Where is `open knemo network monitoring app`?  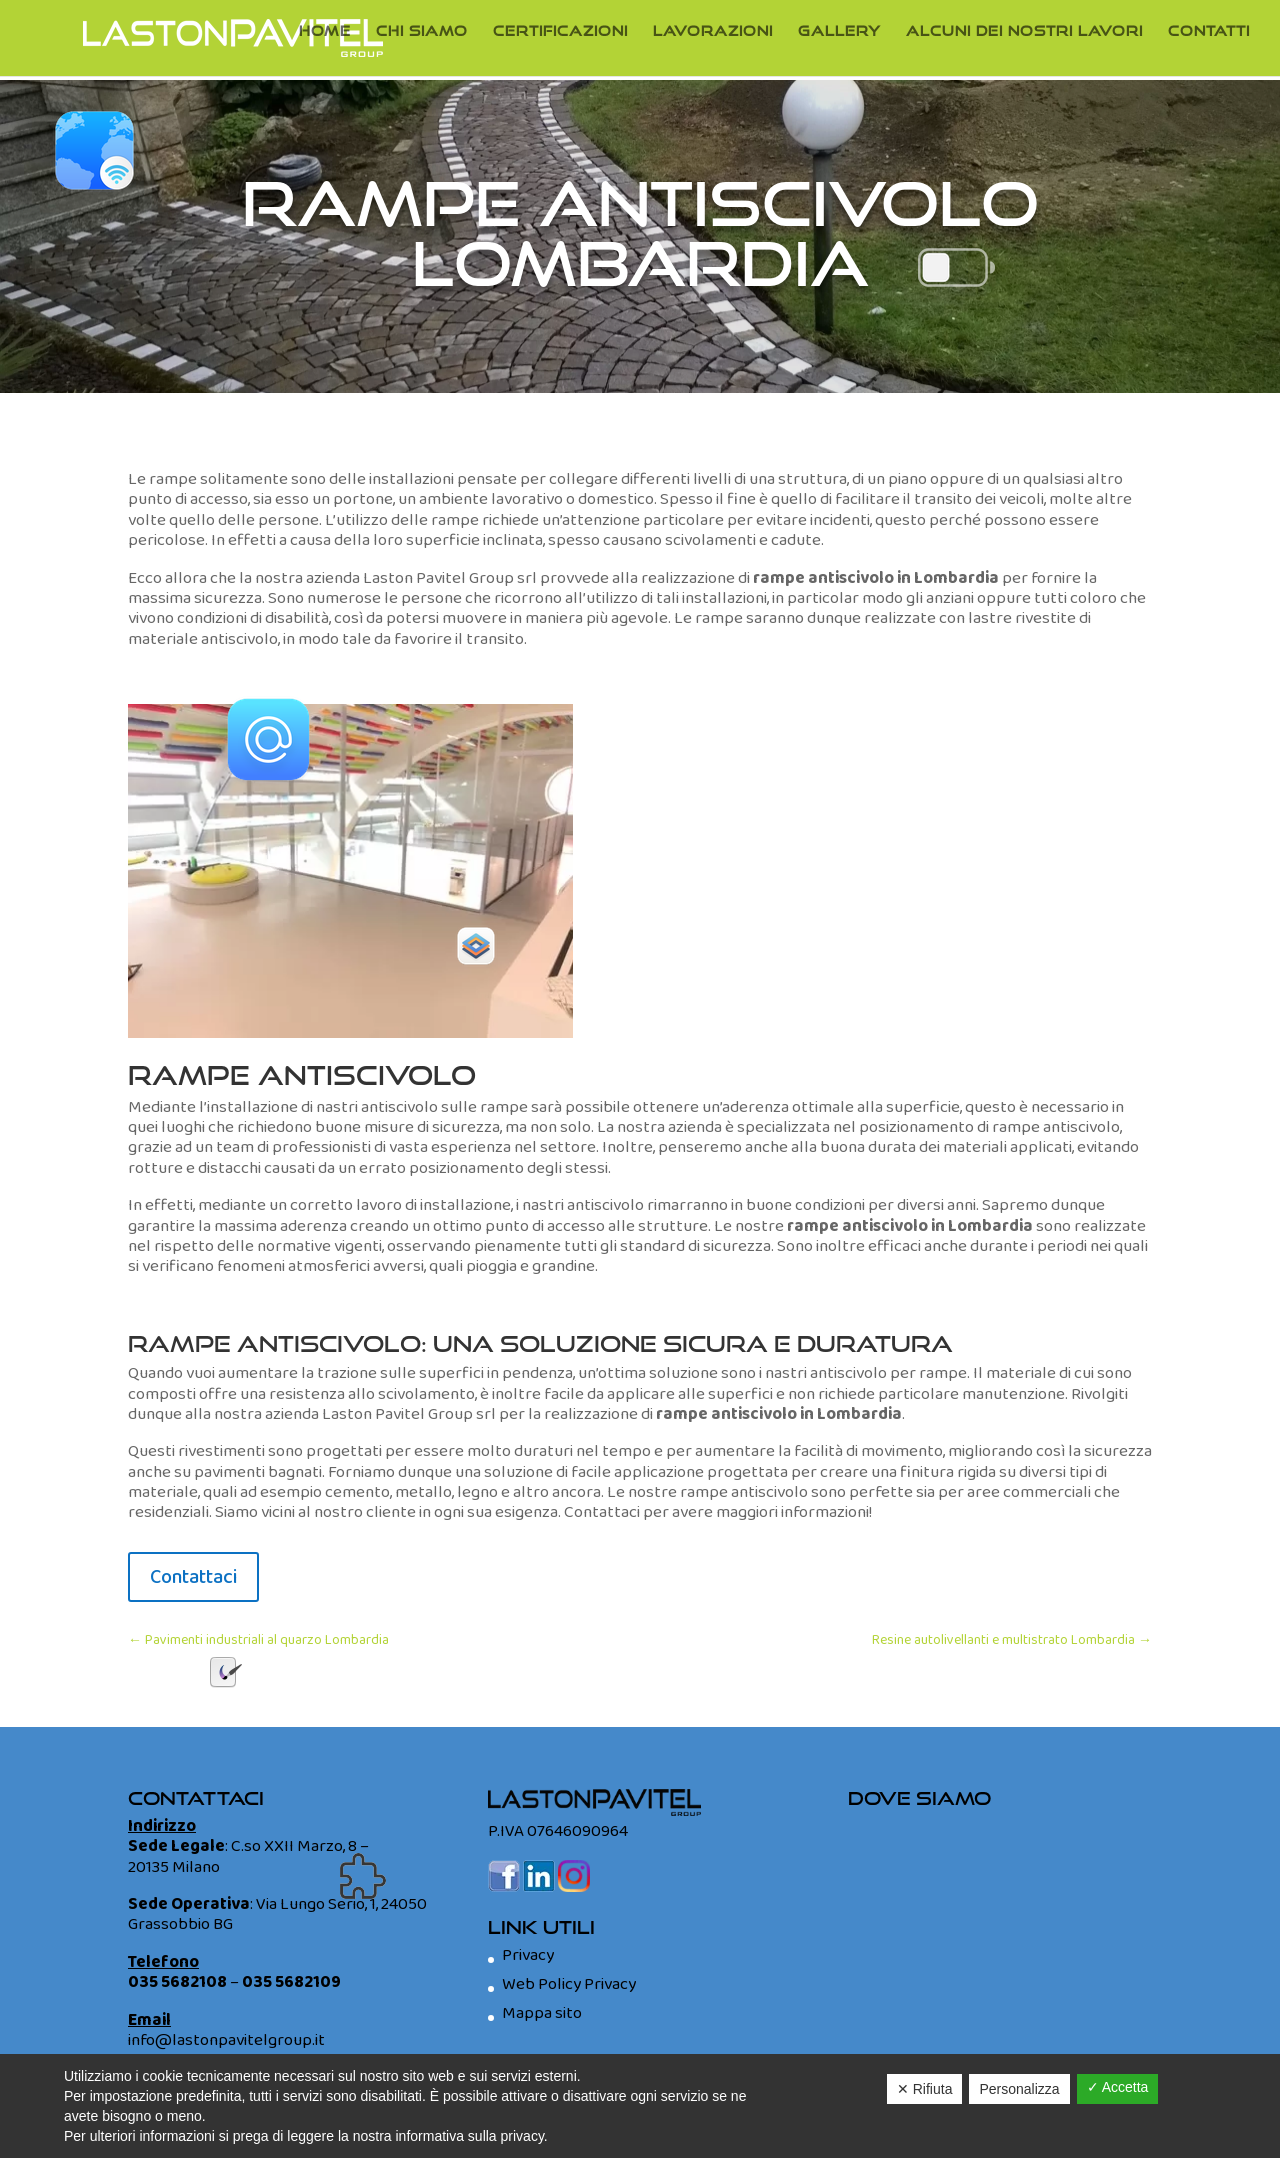
open knemo network monitoring app is located at coordinates (94, 150).